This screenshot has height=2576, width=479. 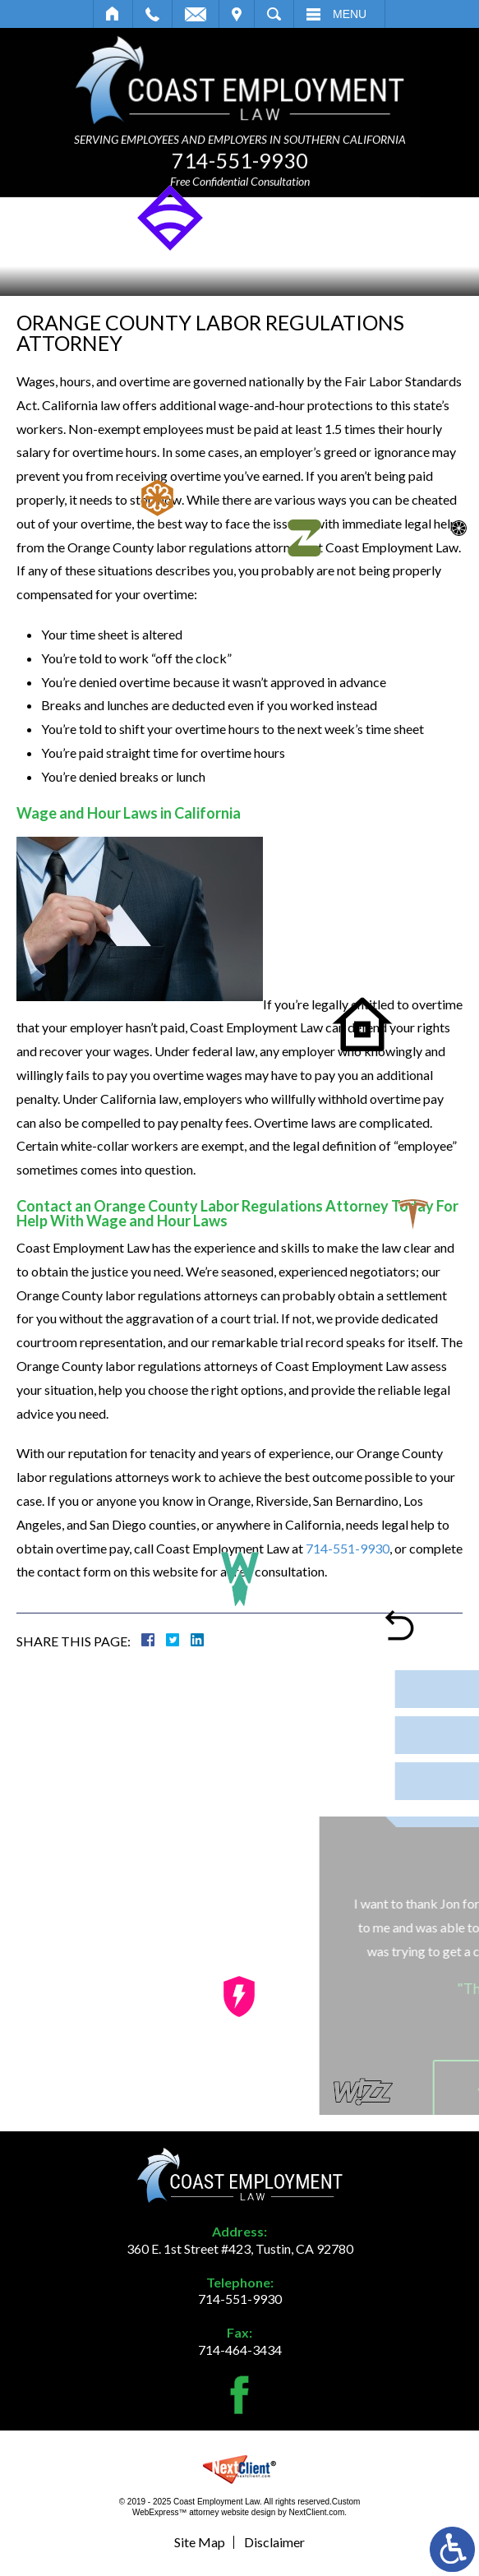 What do you see at coordinates (400, 1627) in the screenshot?
I see `go back to the previous screen` at bounding box center [400, 1627].